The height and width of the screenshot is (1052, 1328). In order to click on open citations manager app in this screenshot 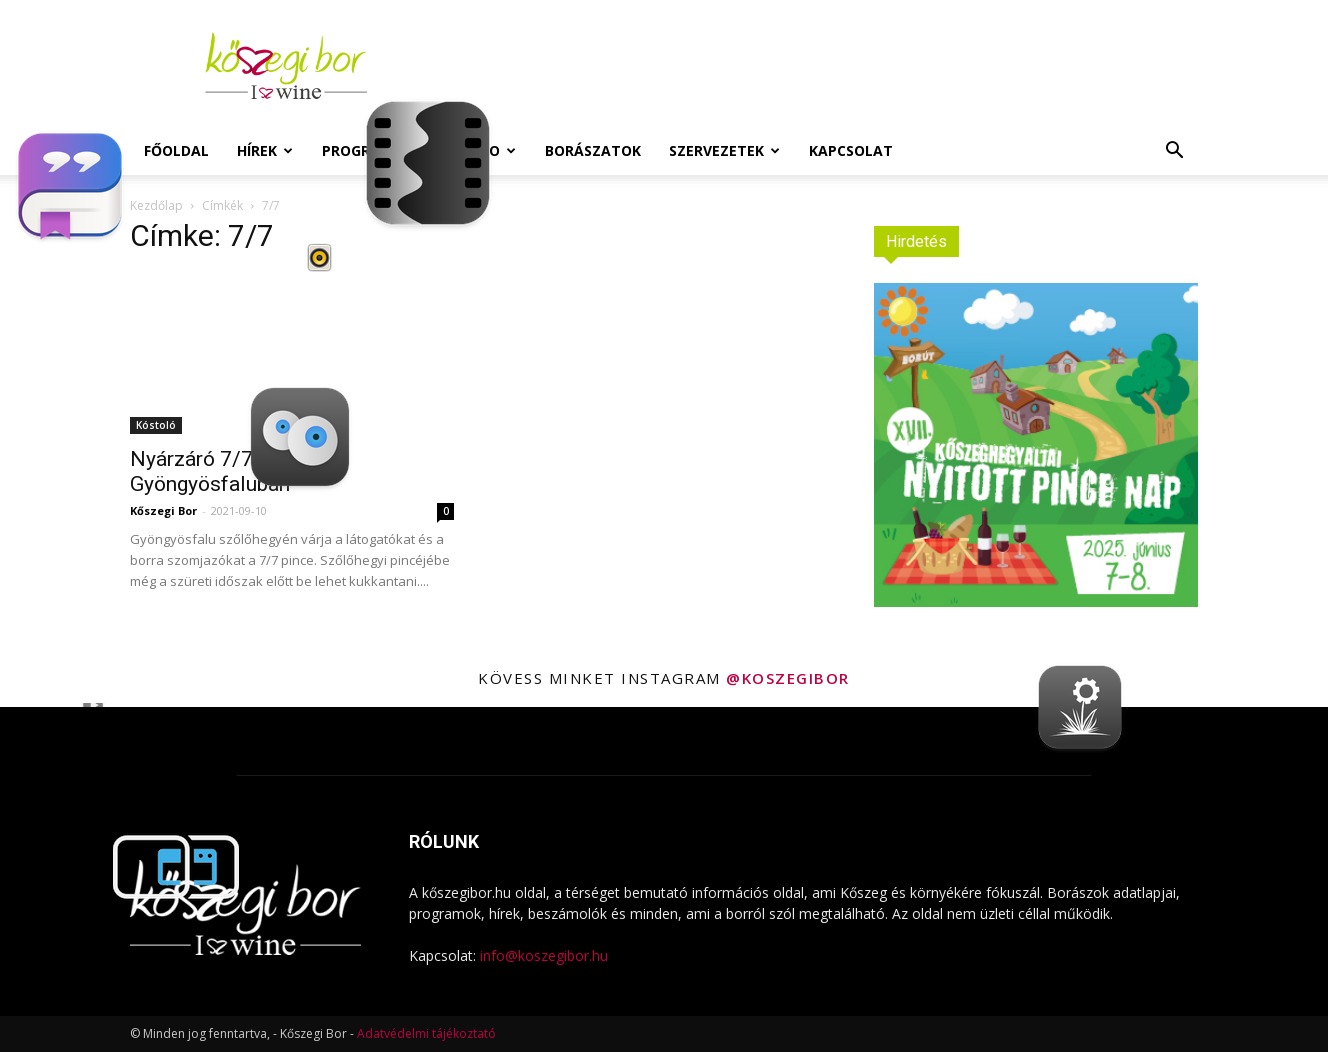, I will do `click(70, 185)`.